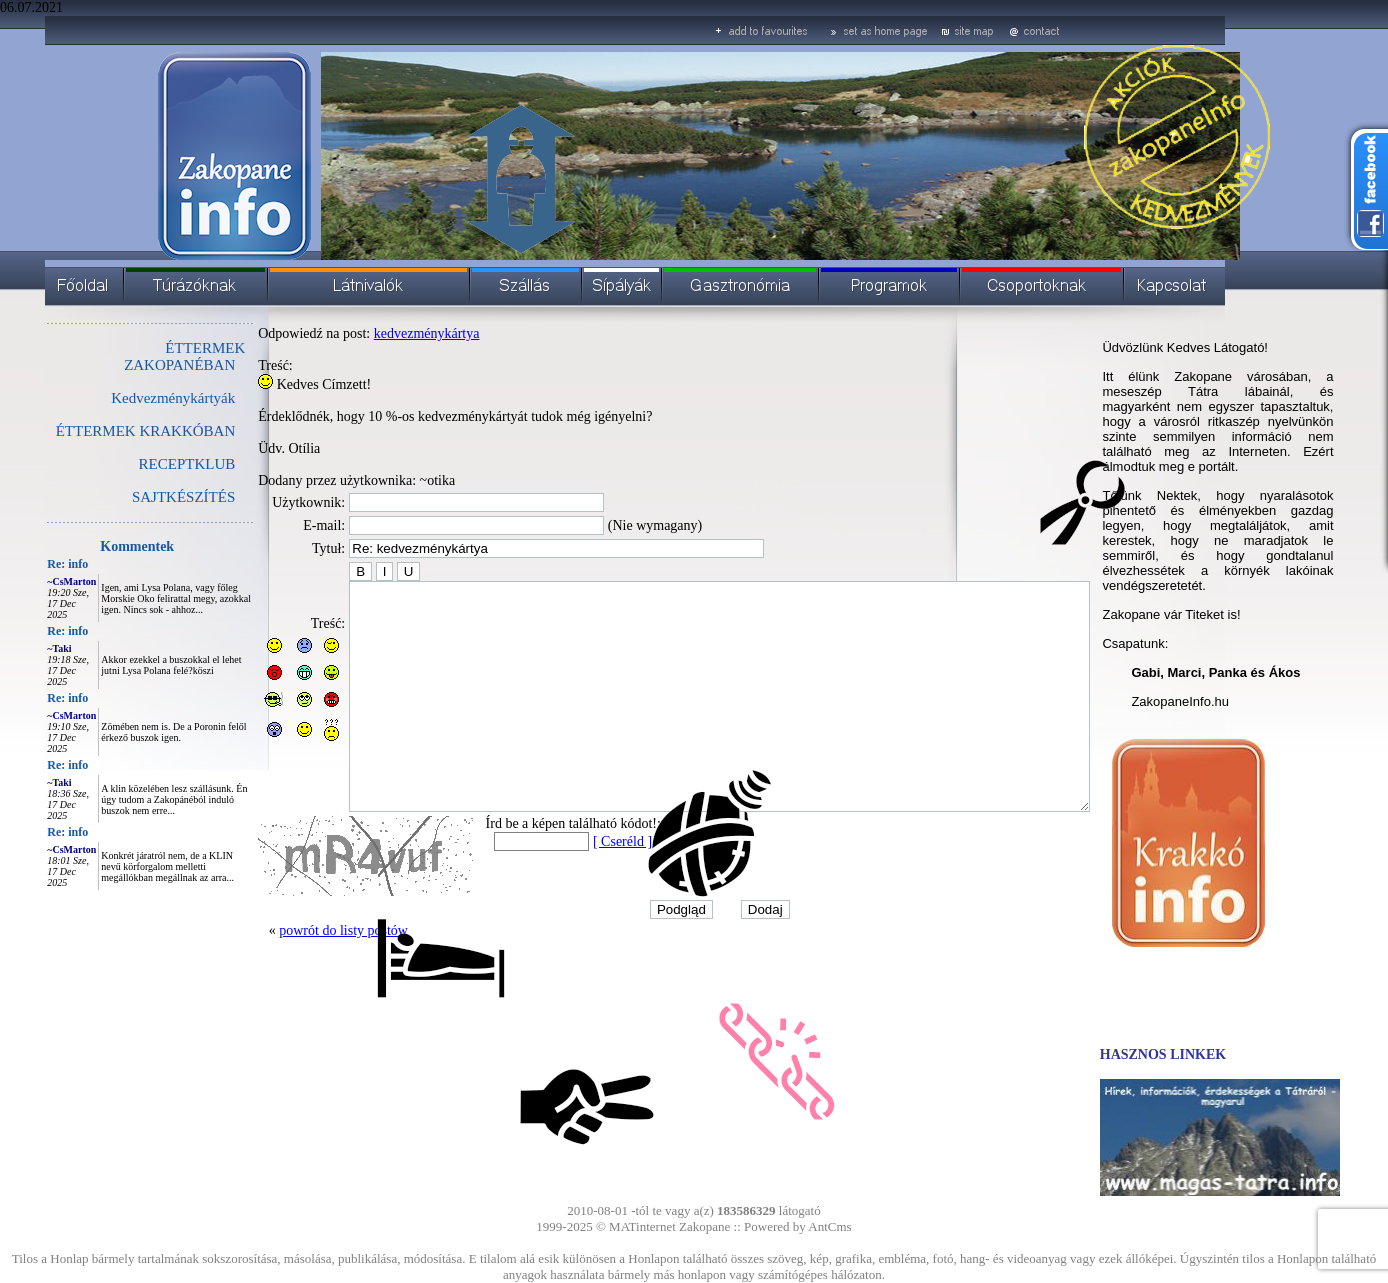  I want to click on select or grab an item, so click(1082, 502).